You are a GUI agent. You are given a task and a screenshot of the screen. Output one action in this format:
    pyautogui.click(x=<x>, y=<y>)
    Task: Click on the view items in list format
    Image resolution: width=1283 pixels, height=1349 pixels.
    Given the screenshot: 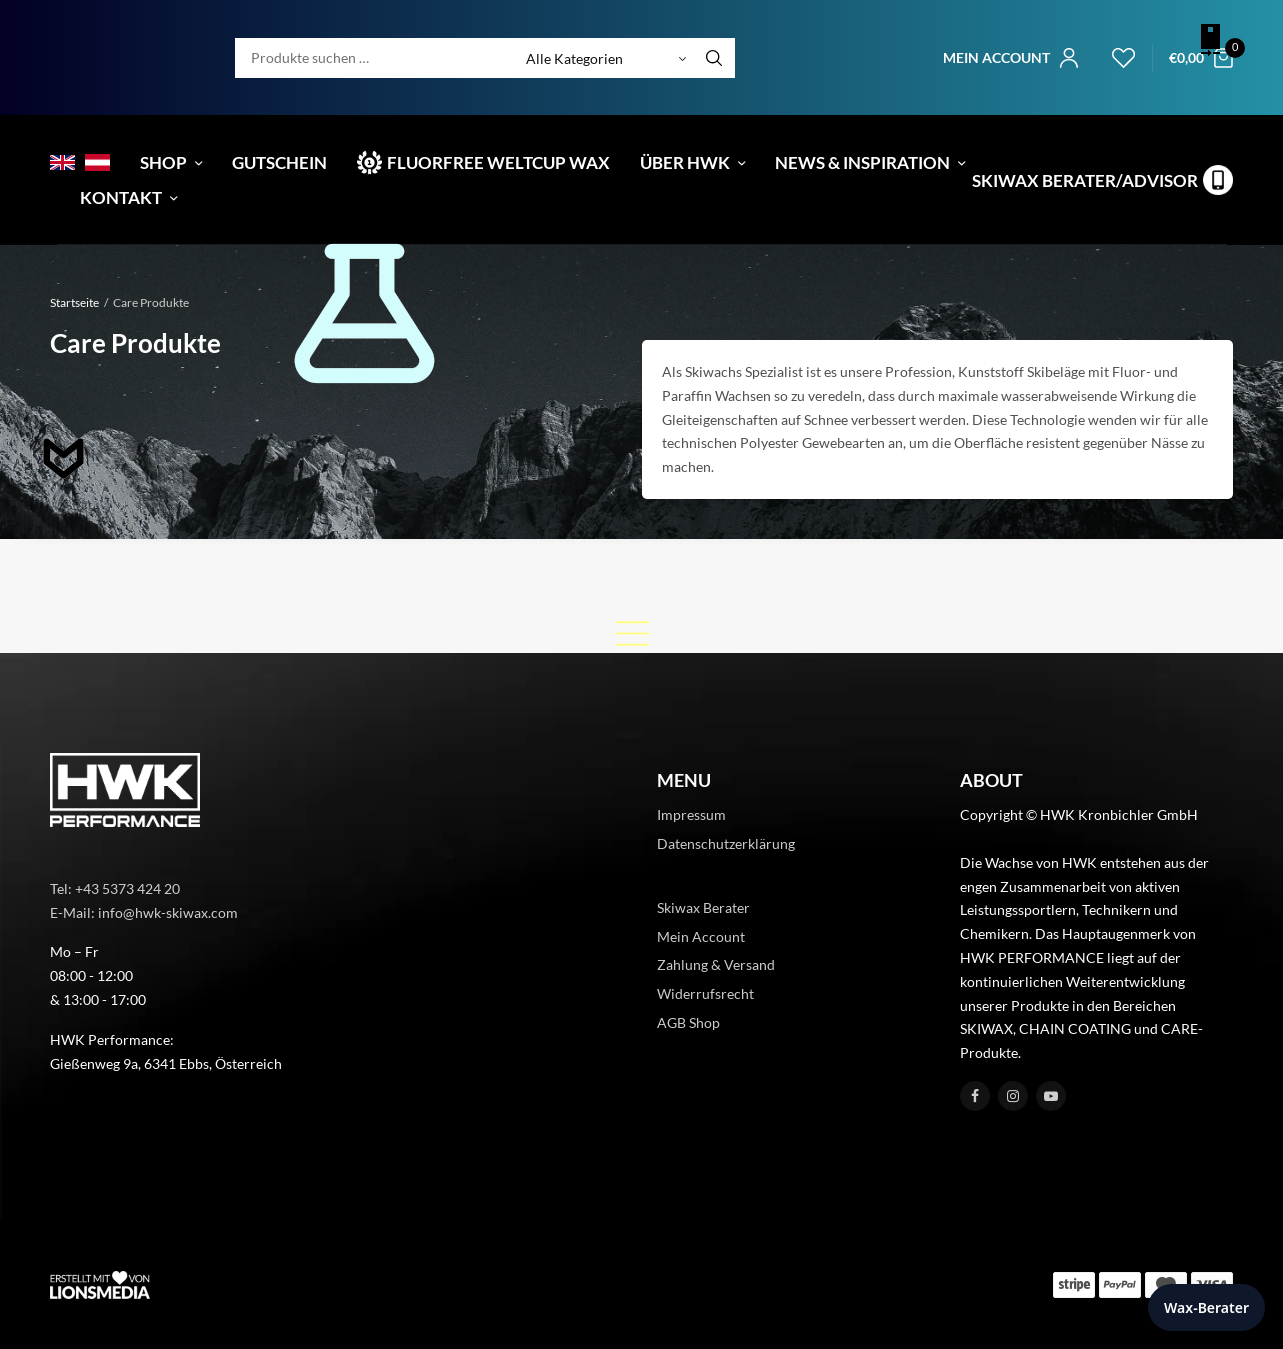 What is the action you would take?
    pyautogui.click(x=632, y=633)
    